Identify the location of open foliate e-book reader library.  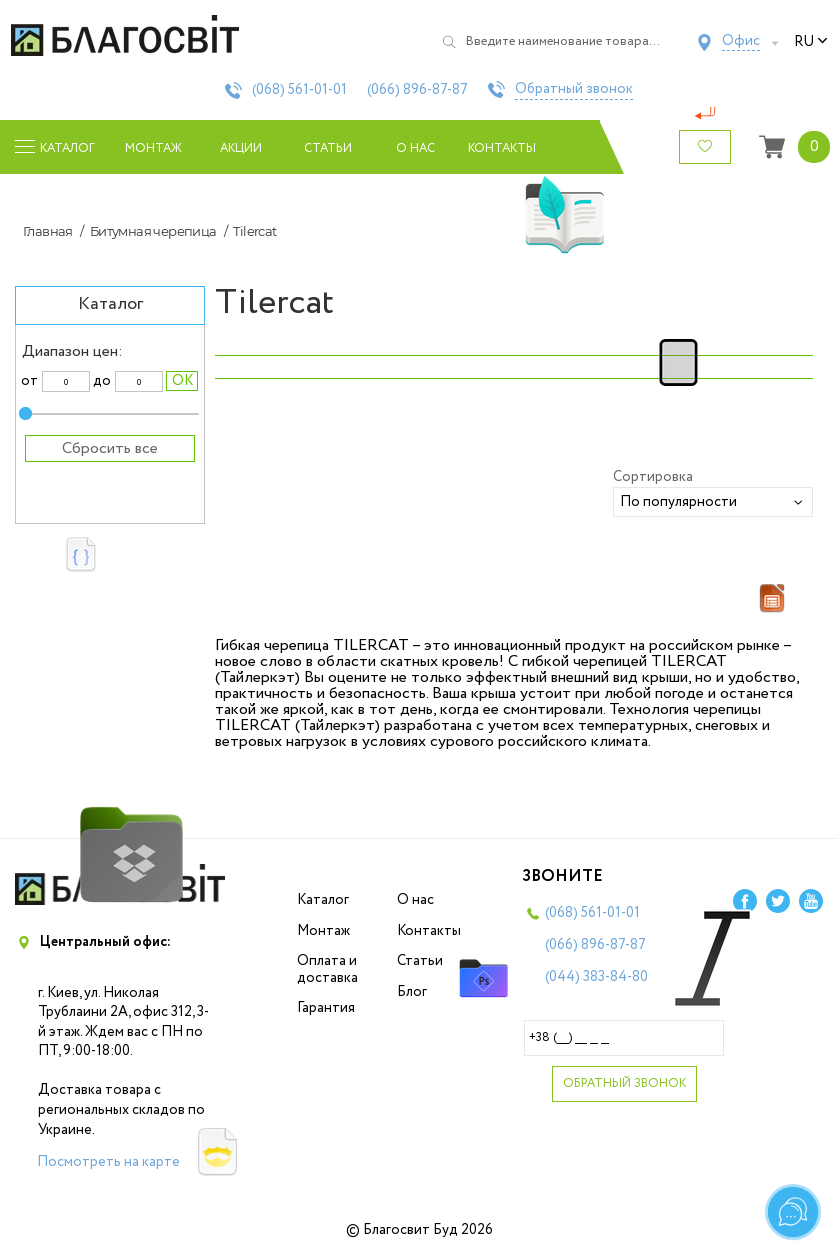
(564, 216).